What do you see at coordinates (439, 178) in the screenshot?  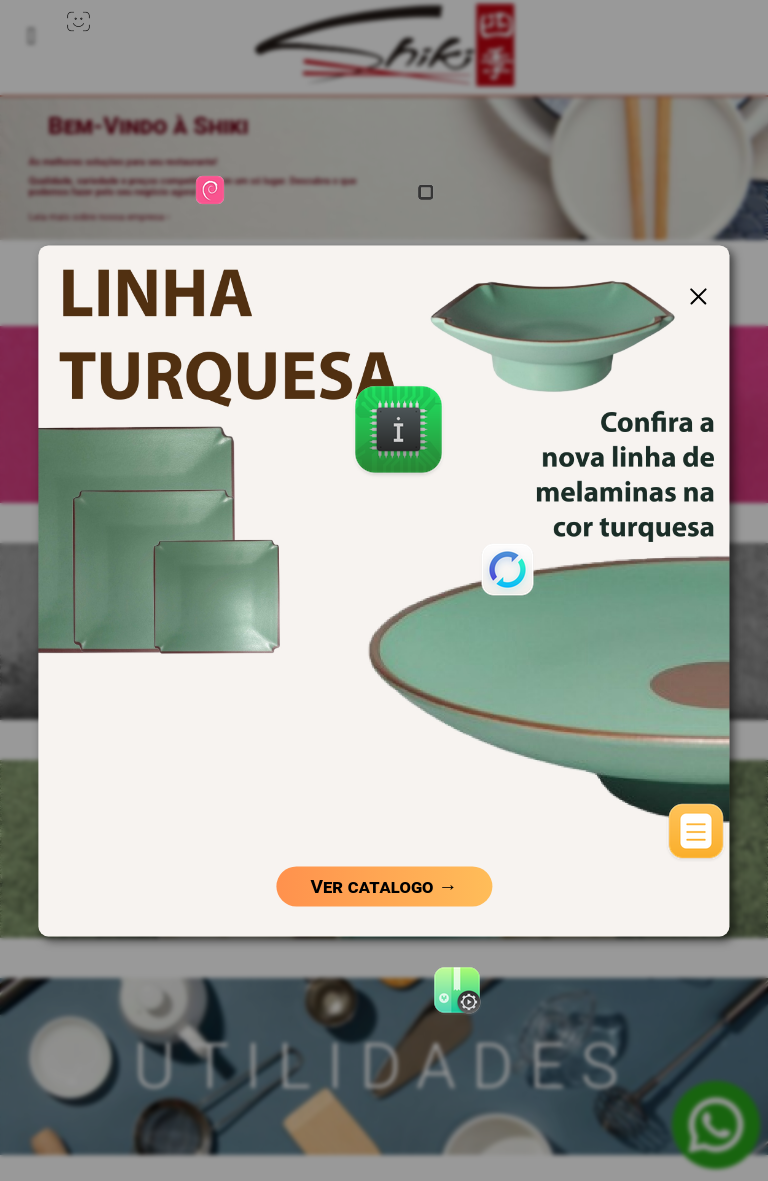 I see `stop or halt current media playback` at bounding box center [439, 178].